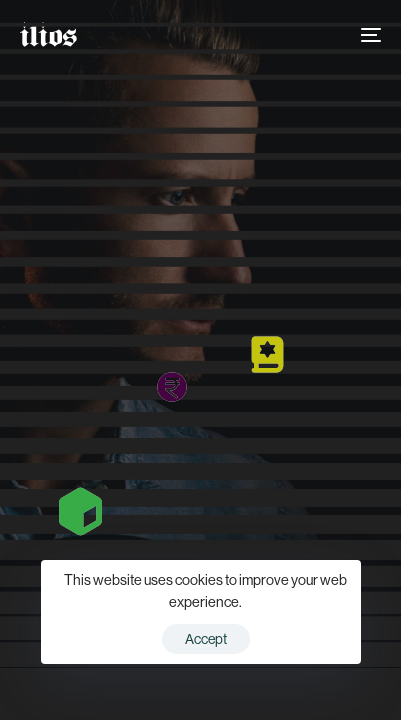  I want to click on access Jewish religious texts, so click(267, 354).